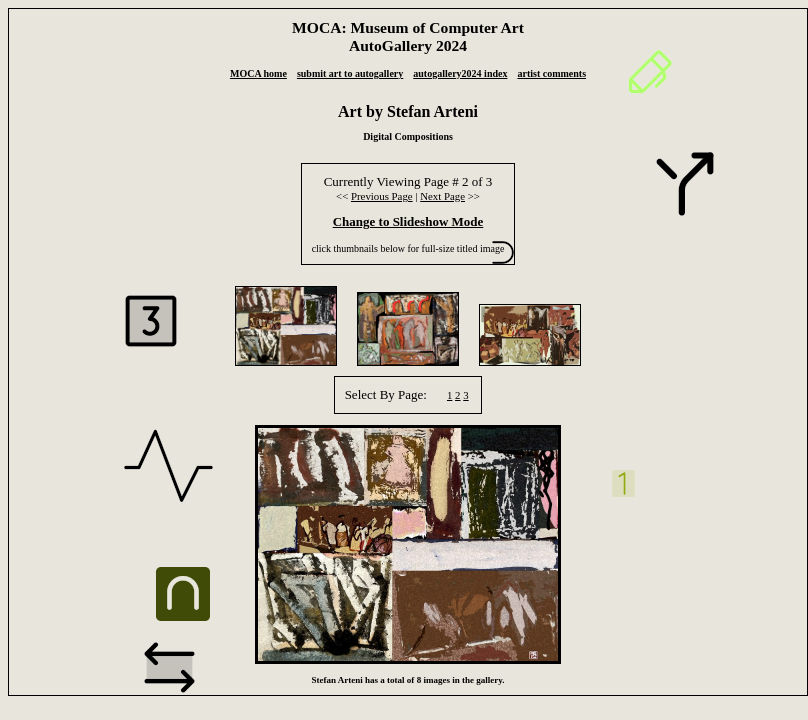  Describe the element at coordinates (168, 467) in the screenshot. I see `view health or heart rate monitoring` at that location.